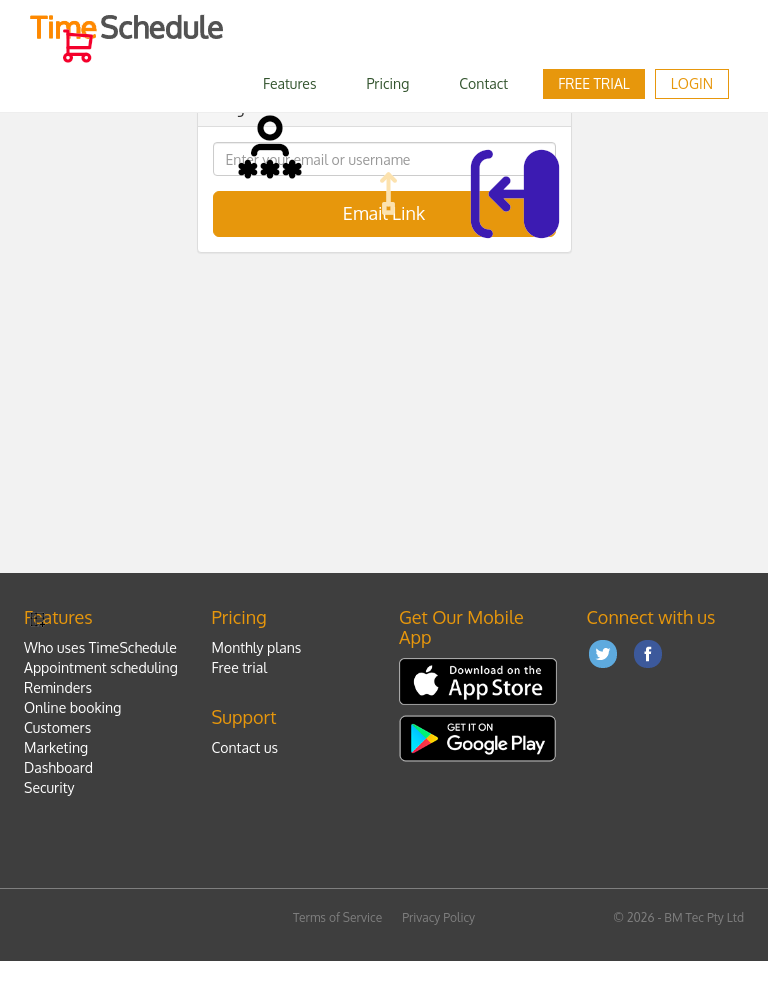  Describe the element at coordinates (515, 194) in the screenshot. I see `move element to the left` at that location.